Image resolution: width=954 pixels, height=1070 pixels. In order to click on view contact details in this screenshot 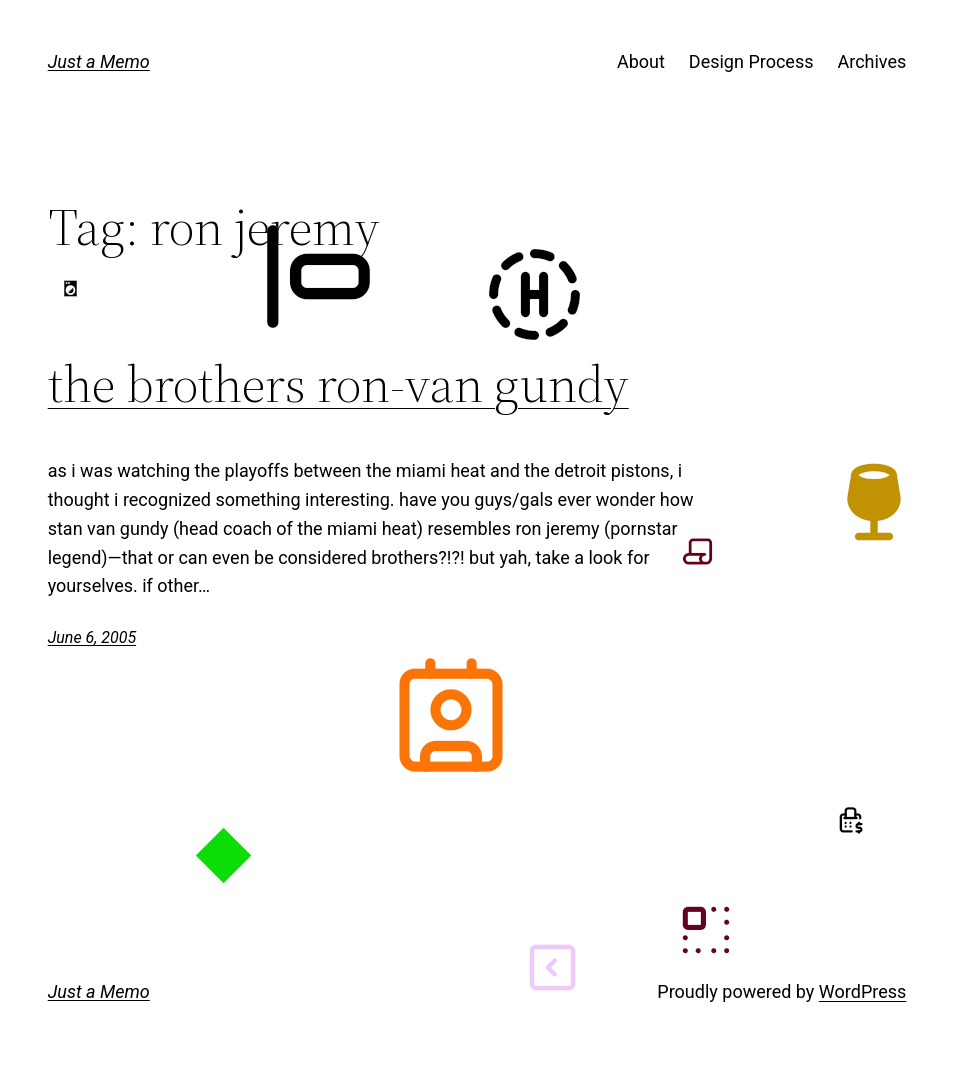, I will do `click(451, 715)`.